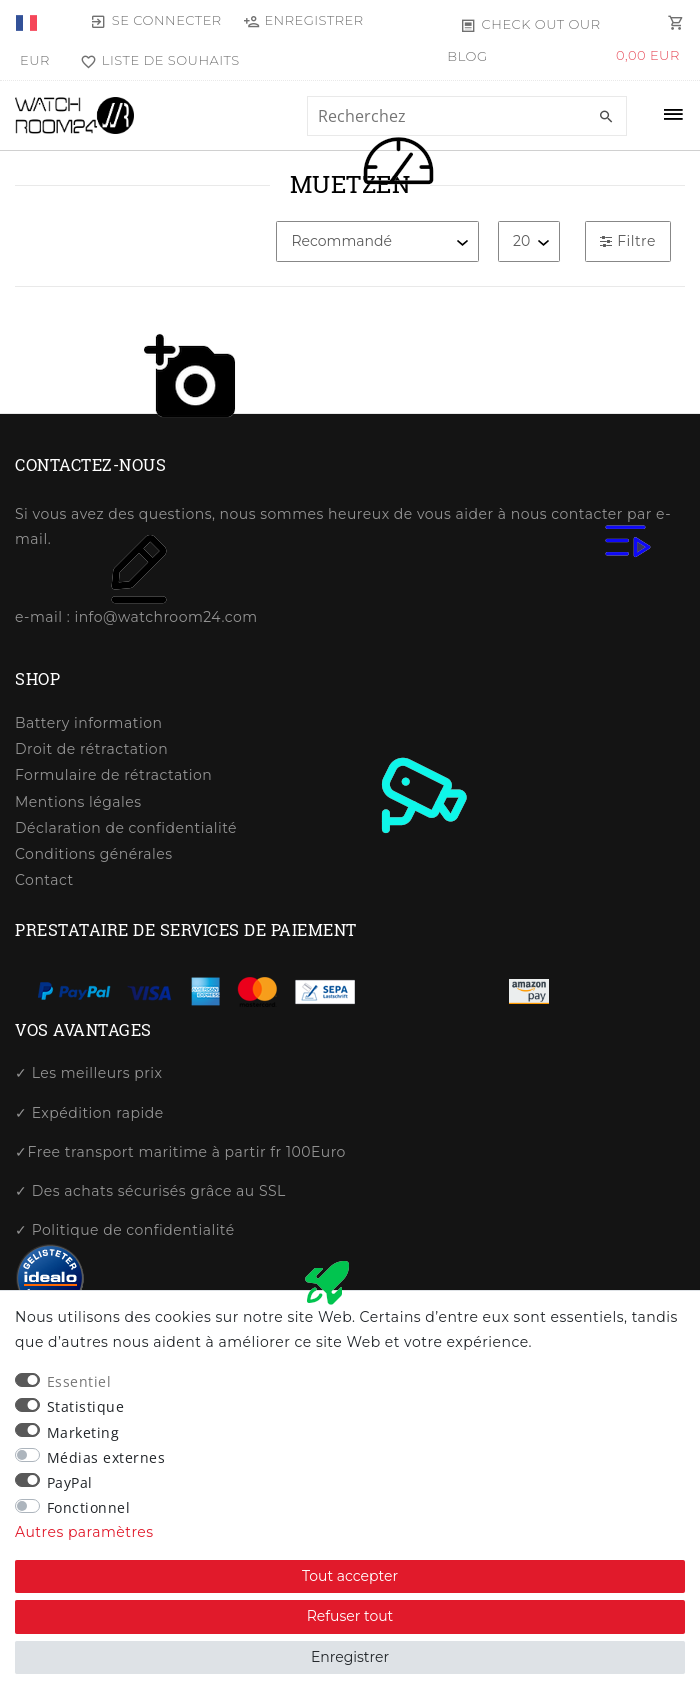 The width and height of the screenshot is (700, 1695). What do you see at coordinates (625, 540) in the screenshot?
I see `add to playback queue` at bounding box center [625, 540].